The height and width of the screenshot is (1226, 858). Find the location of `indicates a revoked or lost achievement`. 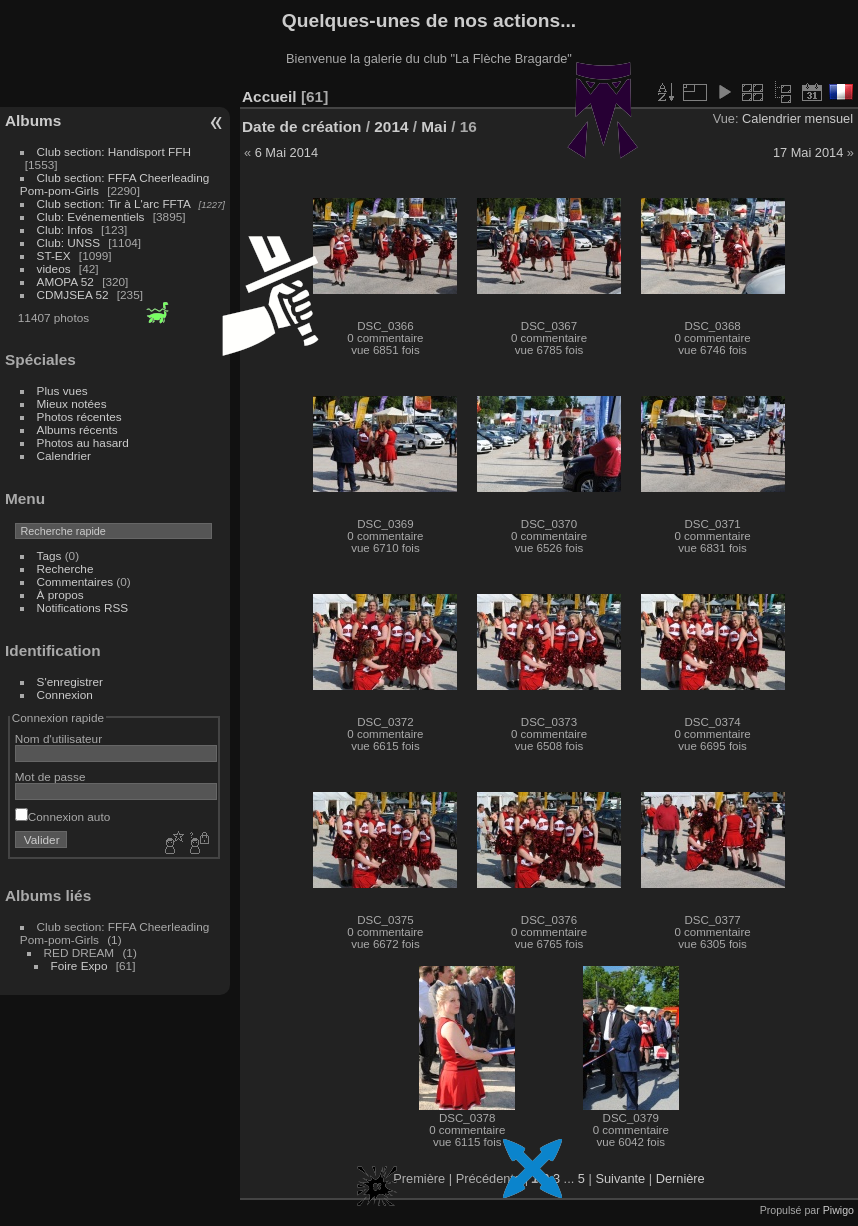

indicates a revoked or lost achievement is located at coordinates (602, 109).